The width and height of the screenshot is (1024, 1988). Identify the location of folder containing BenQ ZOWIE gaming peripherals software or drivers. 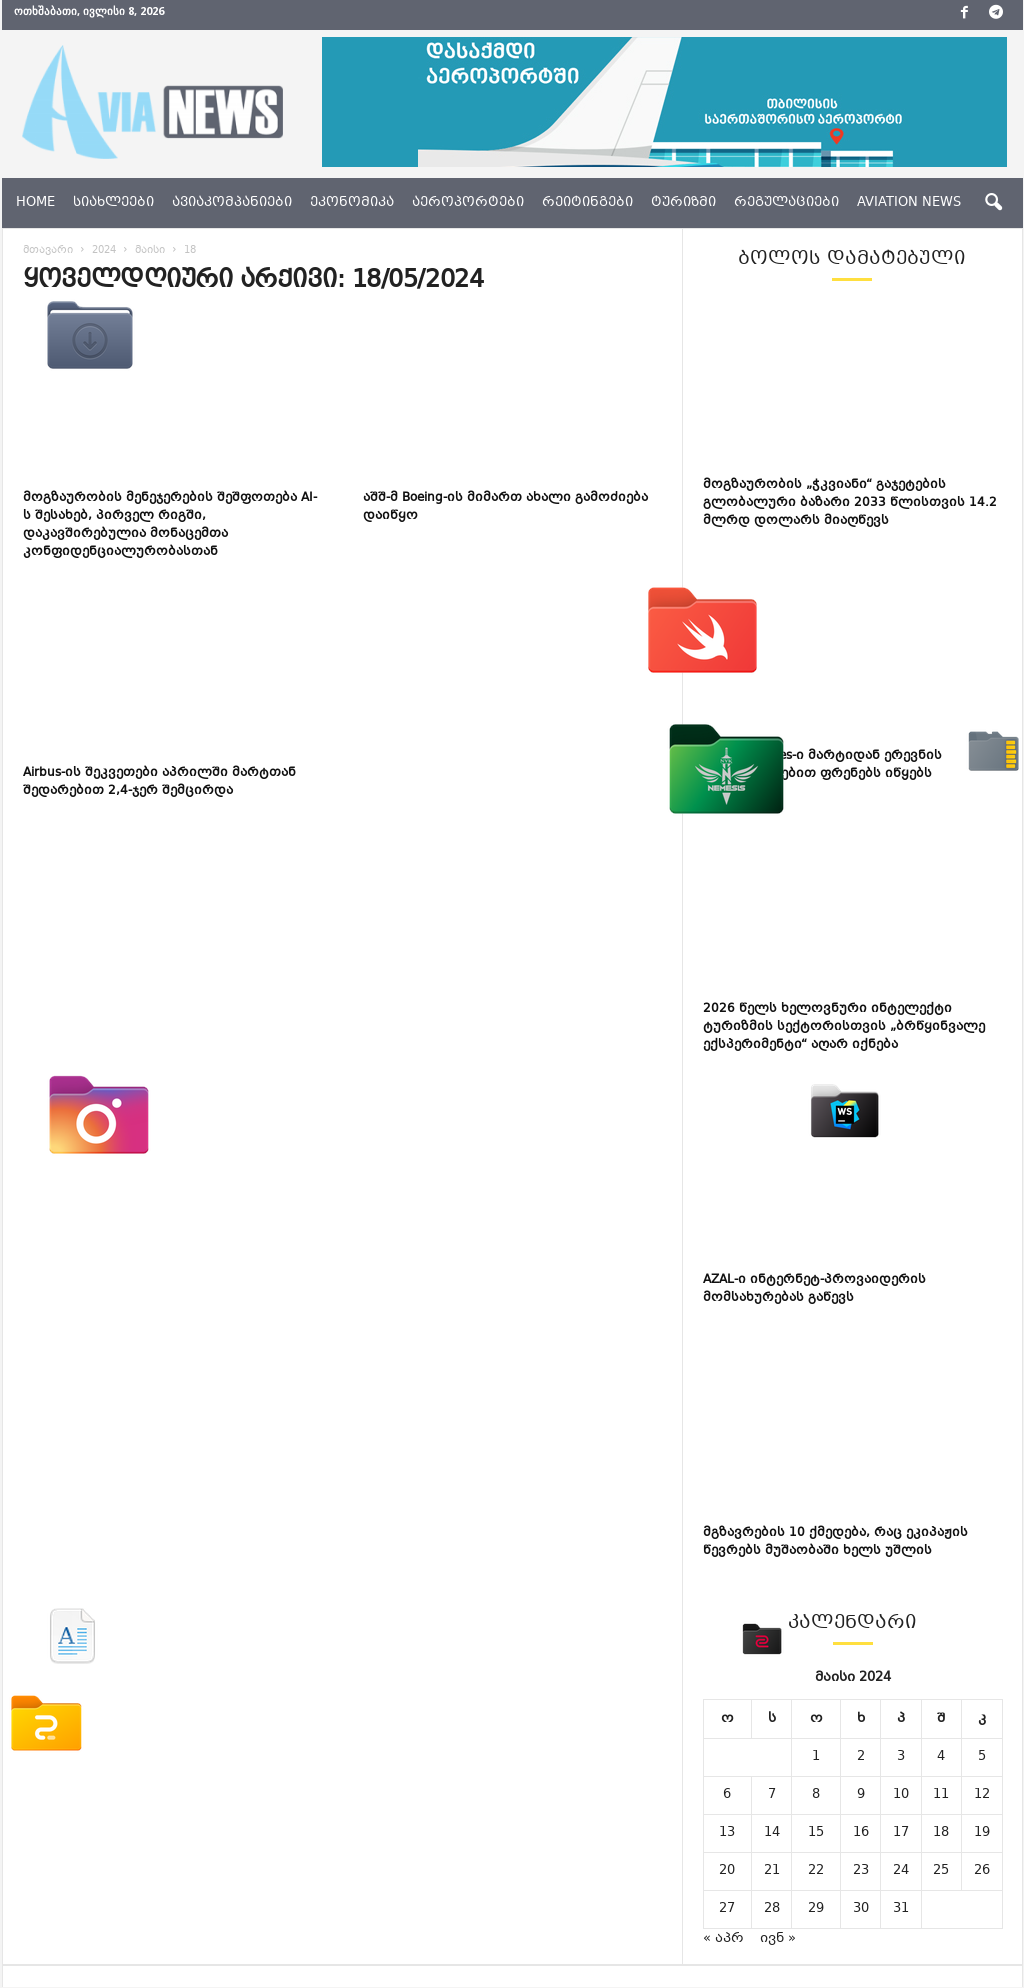
(762, 1640).